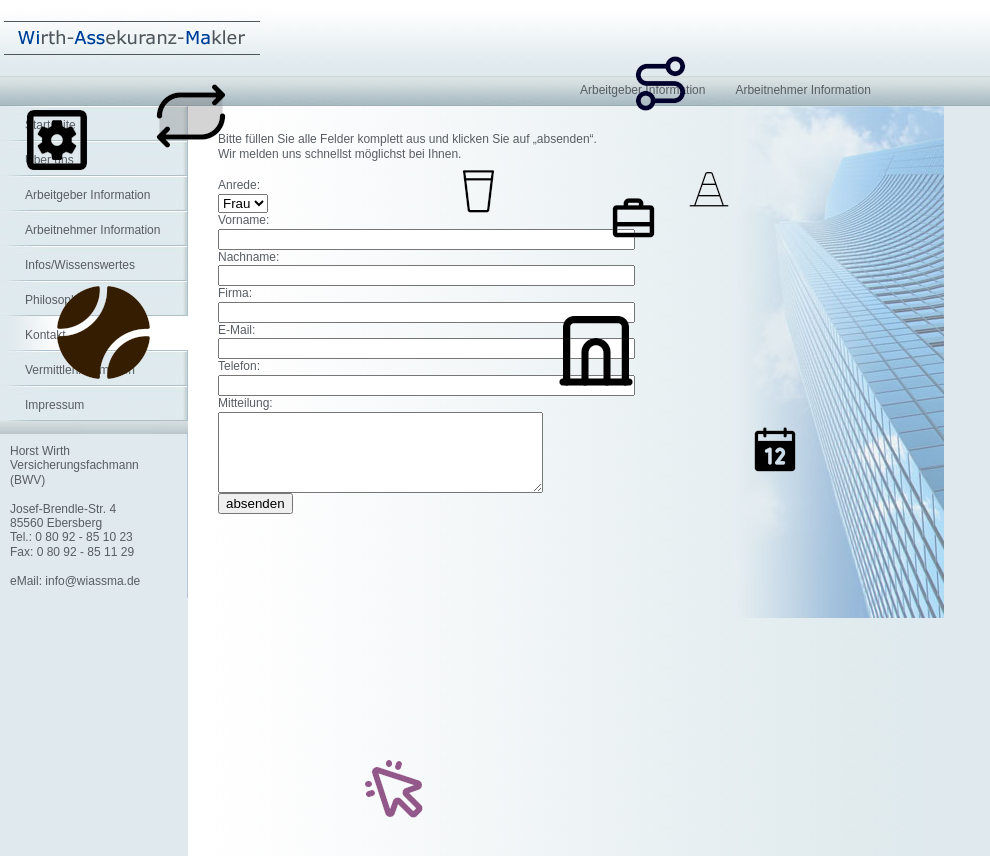 The height and width of the screenshot is (856, 990). Describe the element at coordinates (775, 451) in the screenshot. I see `open calendar or date picker` at that location.